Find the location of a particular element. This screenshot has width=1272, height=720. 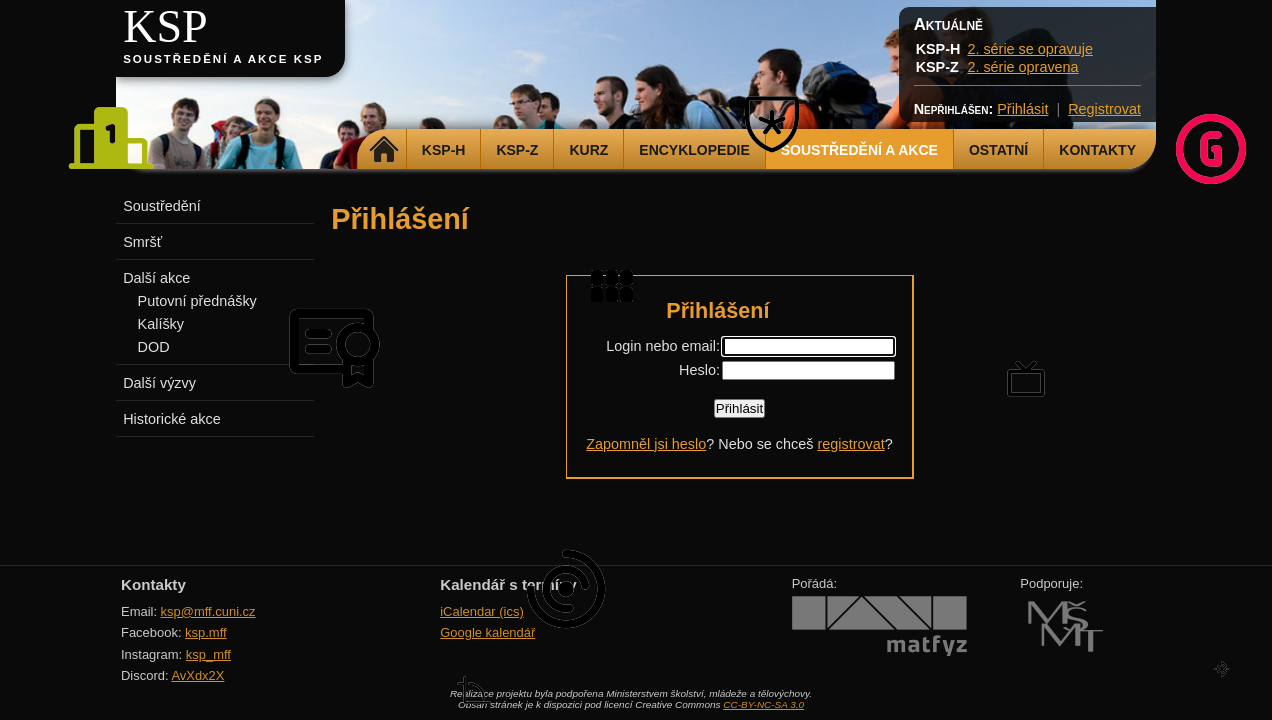

indicates premium or verified security status is located at coordinates (772, 121).